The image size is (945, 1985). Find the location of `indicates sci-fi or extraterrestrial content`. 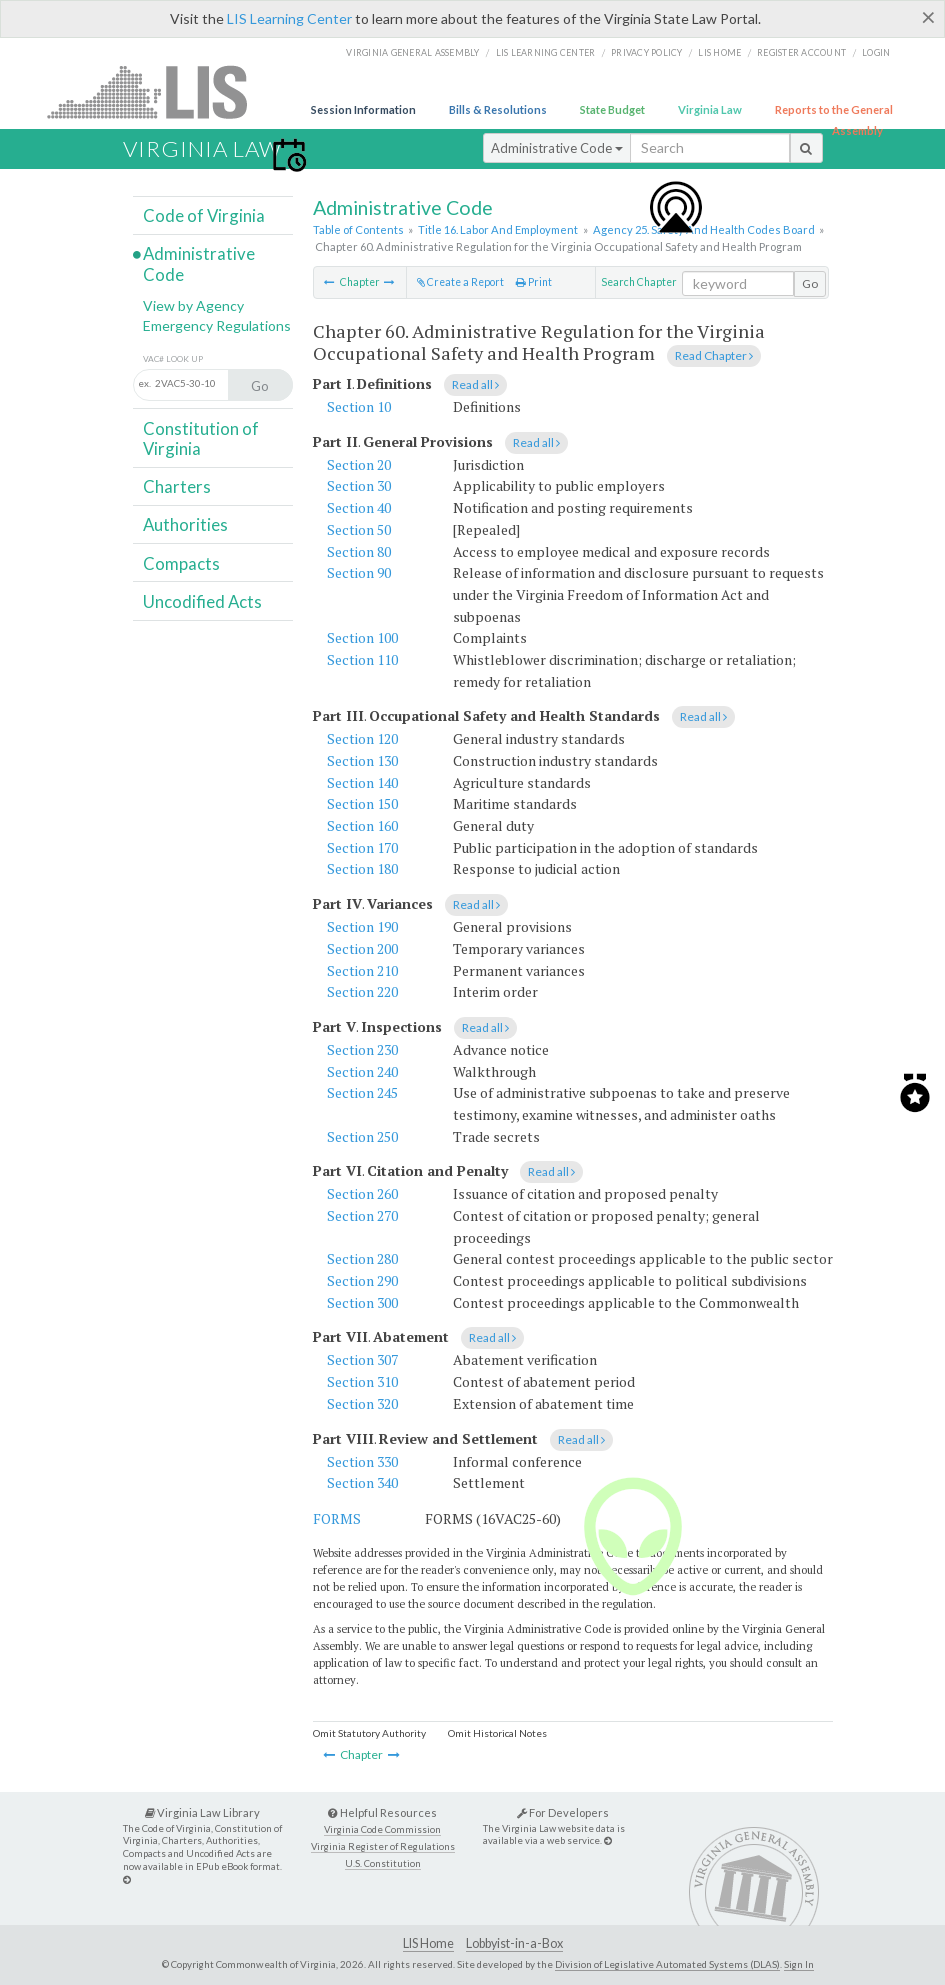

indicates sci-fi or extraterrestrial content is located at coordinates (633, 1535).